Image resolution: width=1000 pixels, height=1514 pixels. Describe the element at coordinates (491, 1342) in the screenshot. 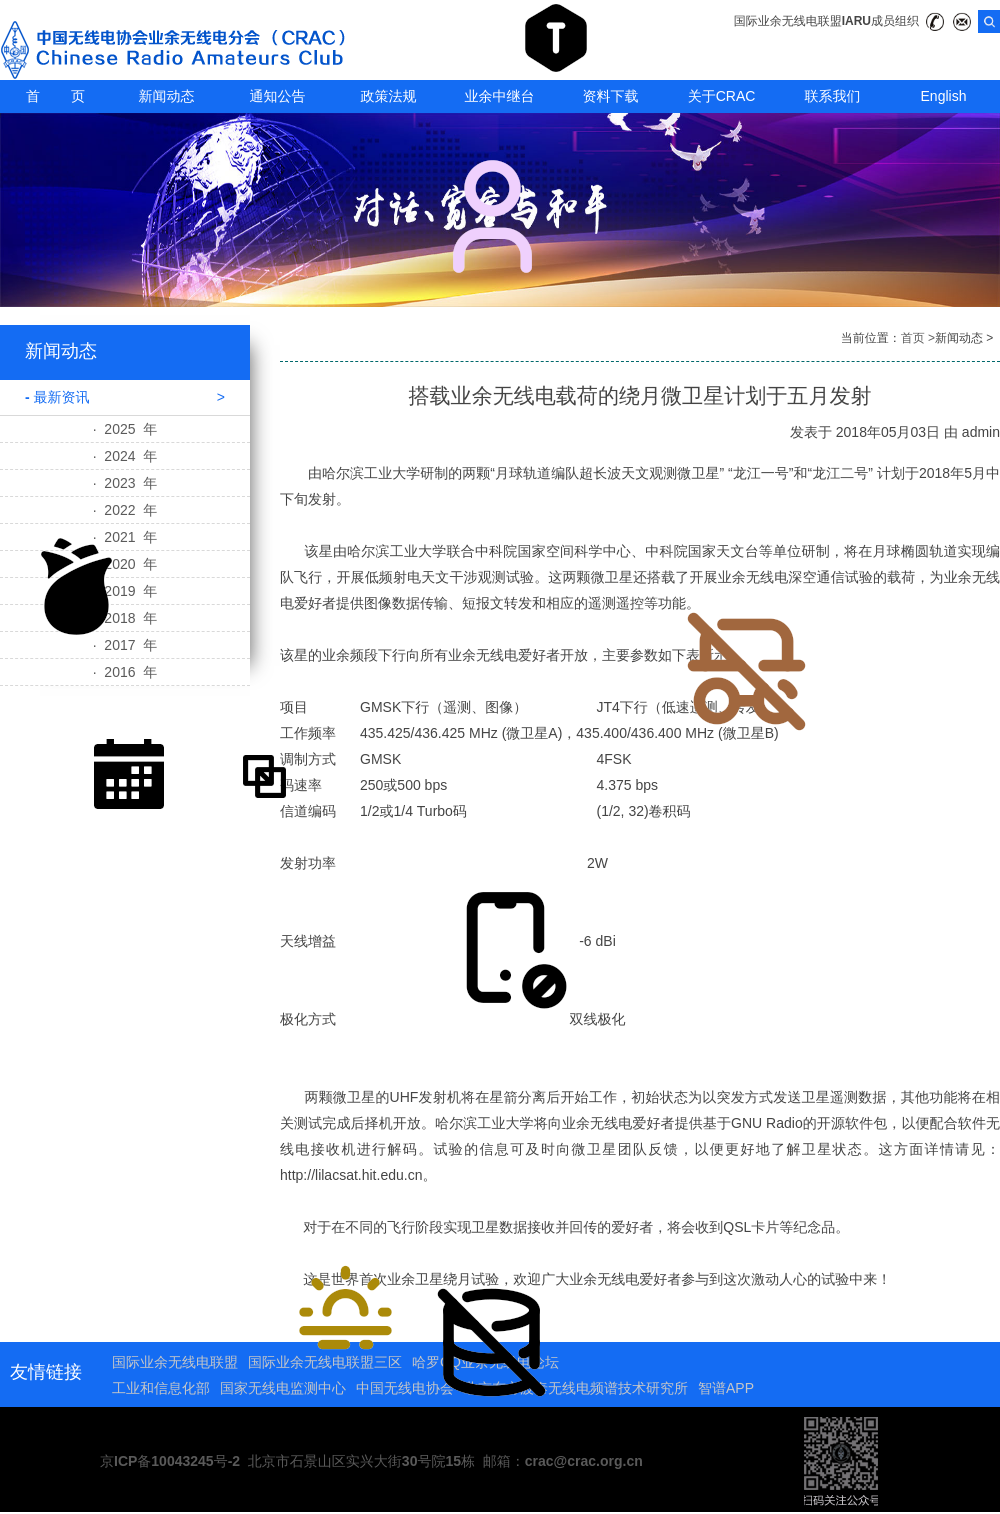

I see `database connection unavailable or offline` at that location.